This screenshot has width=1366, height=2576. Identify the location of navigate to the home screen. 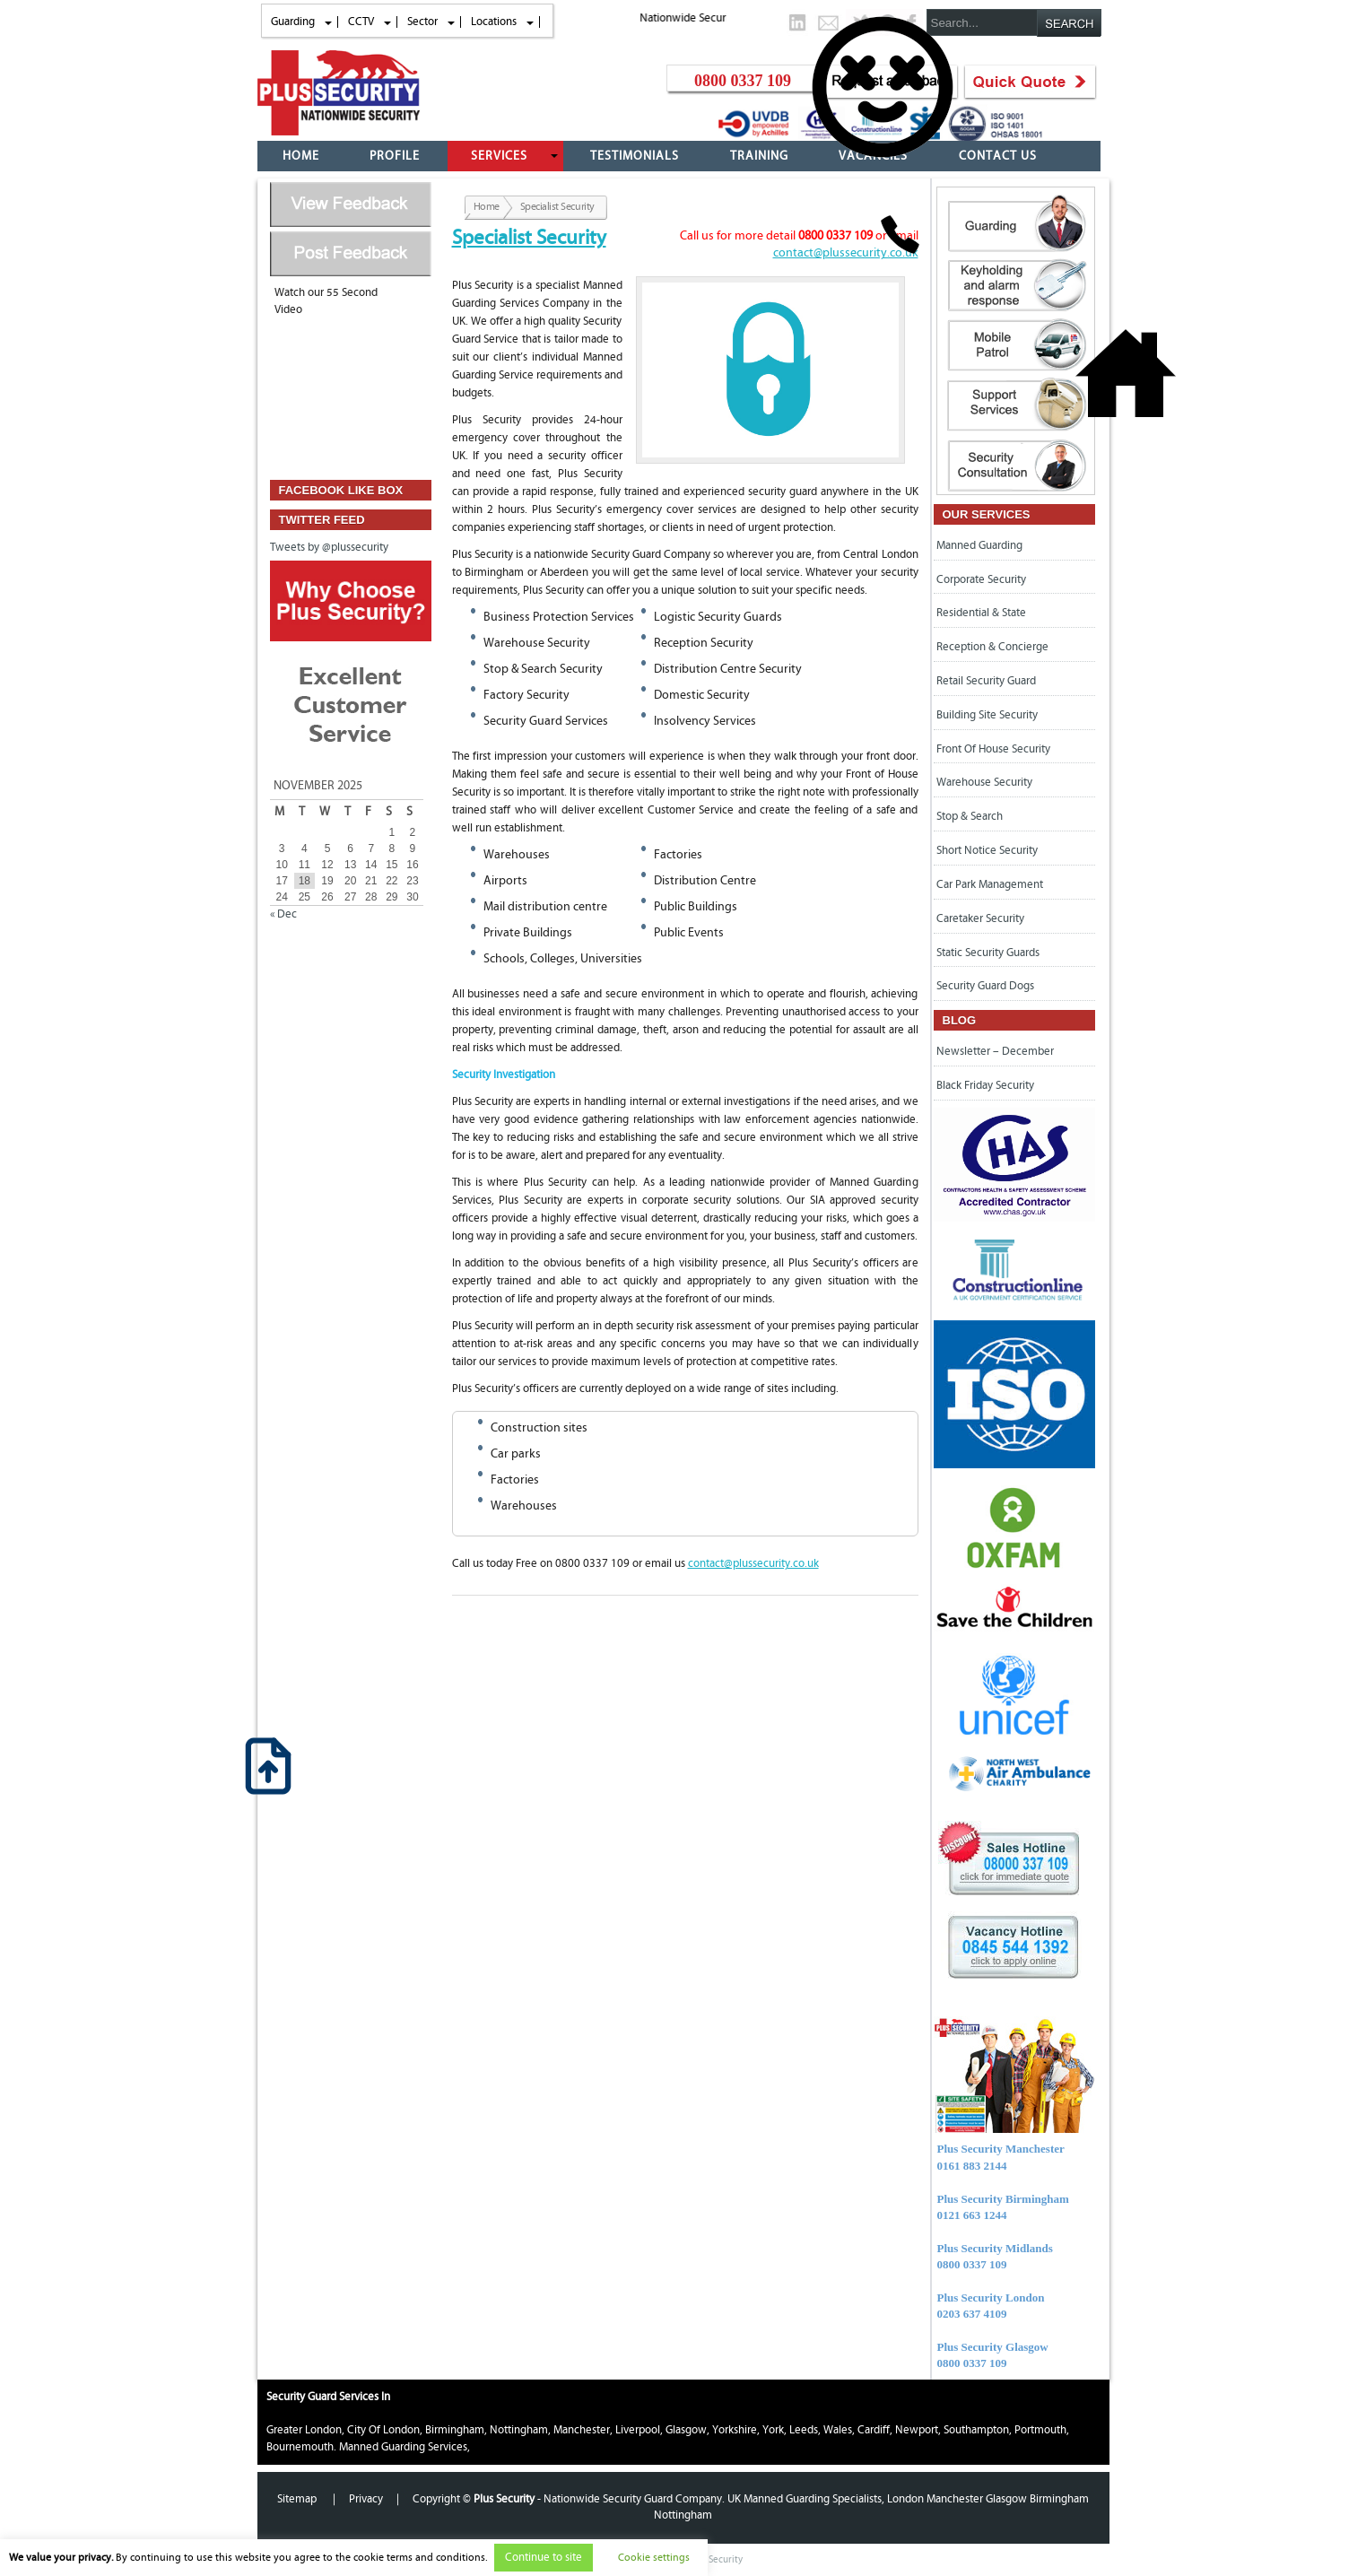
(1126, 373).